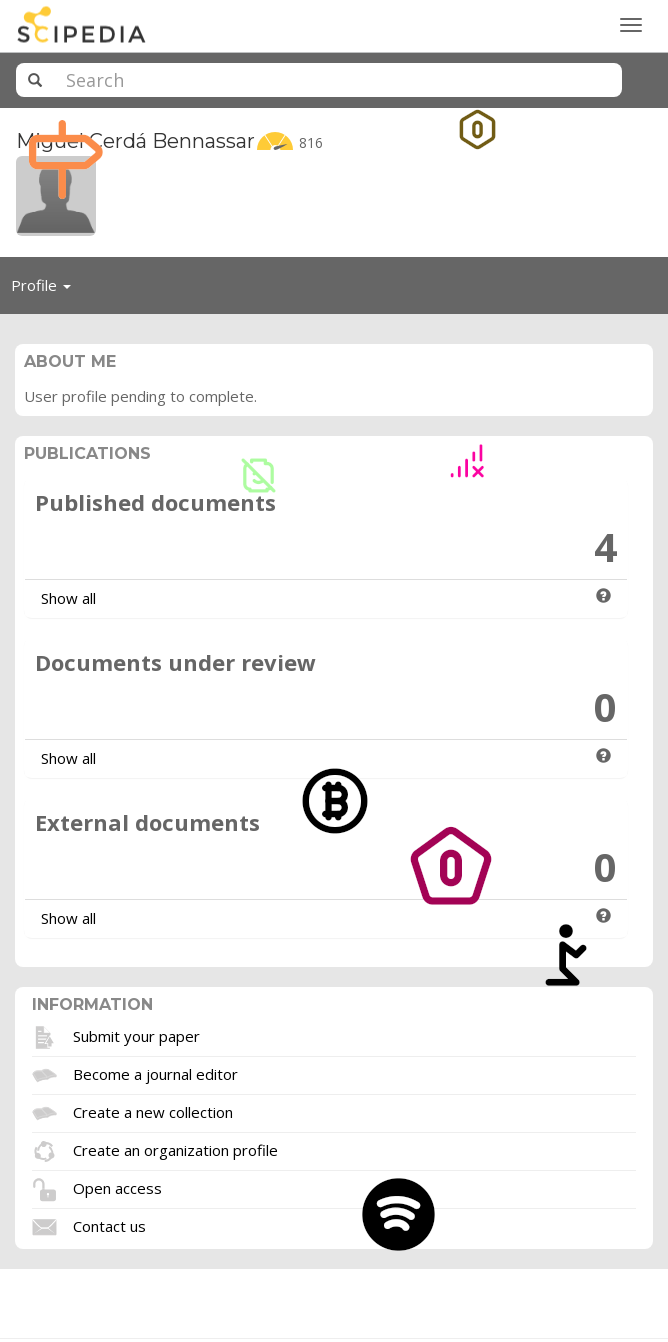 The image size is (668, 1342). Describe the element at coordinates (477, 129) in the screenshot. I see `indicates an "O" option or category in a hexagonal badge` at that location.